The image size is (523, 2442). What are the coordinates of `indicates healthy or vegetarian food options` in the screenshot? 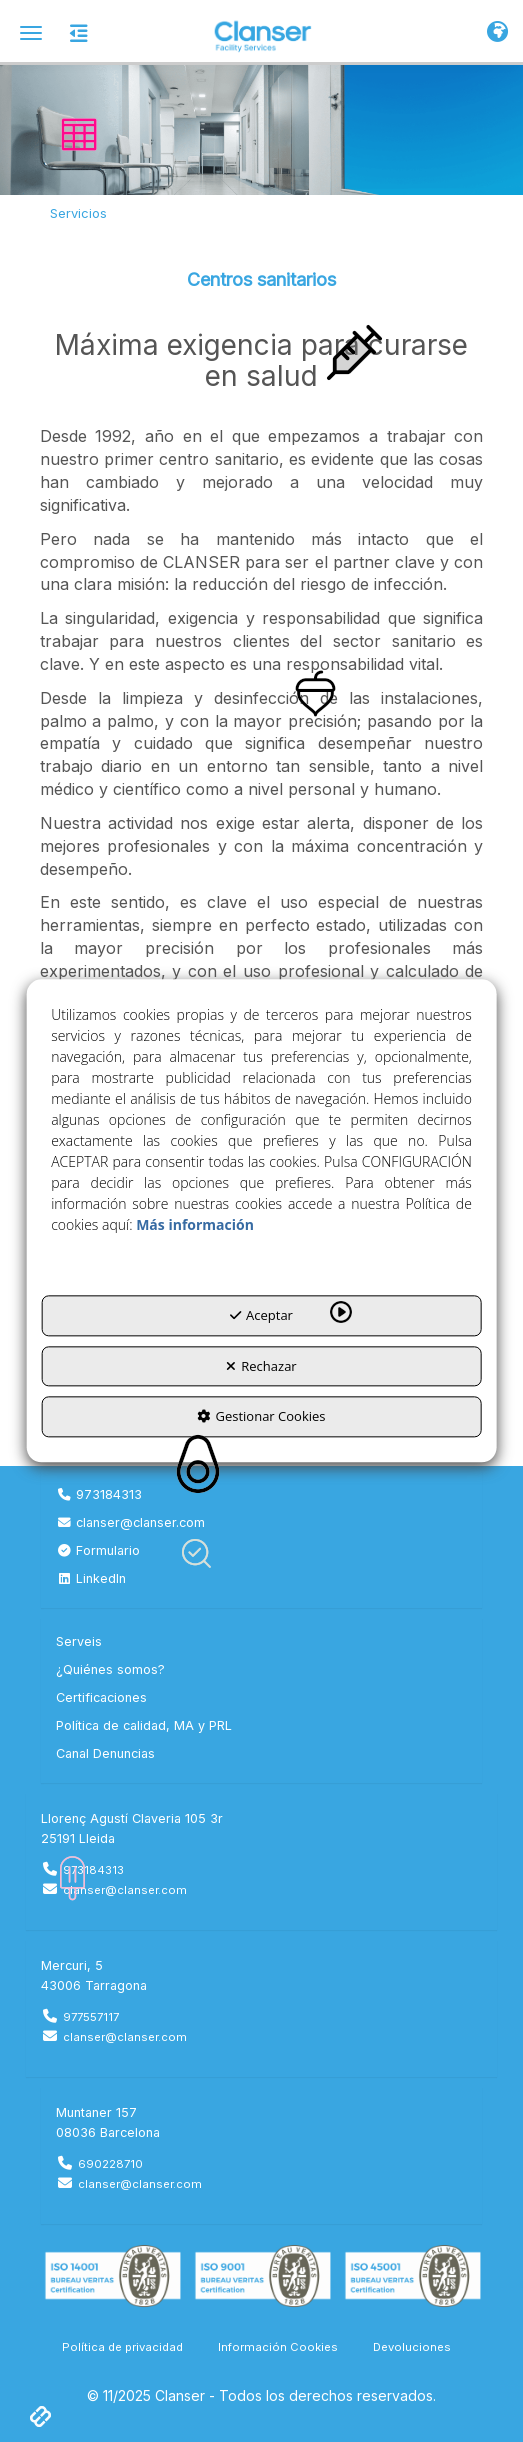 It's located at (198, 1464).